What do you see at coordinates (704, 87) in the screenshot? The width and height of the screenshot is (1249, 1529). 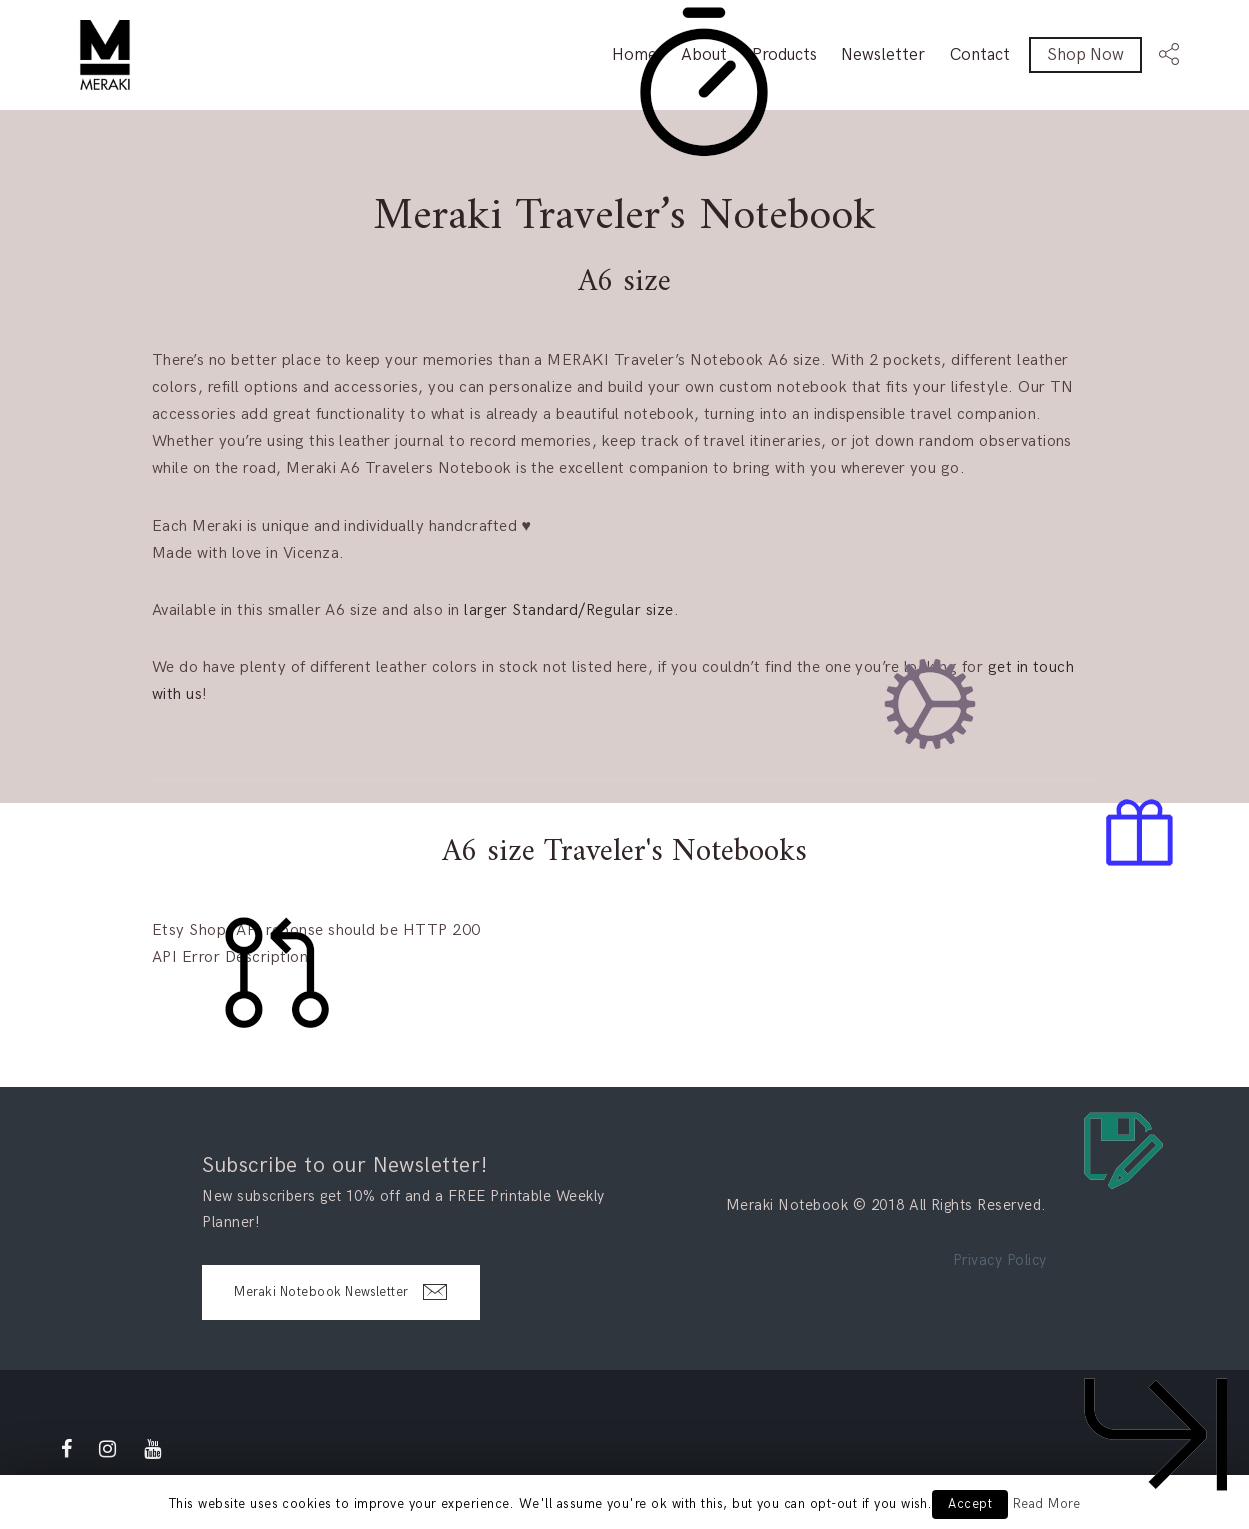 I see `set a countdown timer` at bounding box center [704, 87].